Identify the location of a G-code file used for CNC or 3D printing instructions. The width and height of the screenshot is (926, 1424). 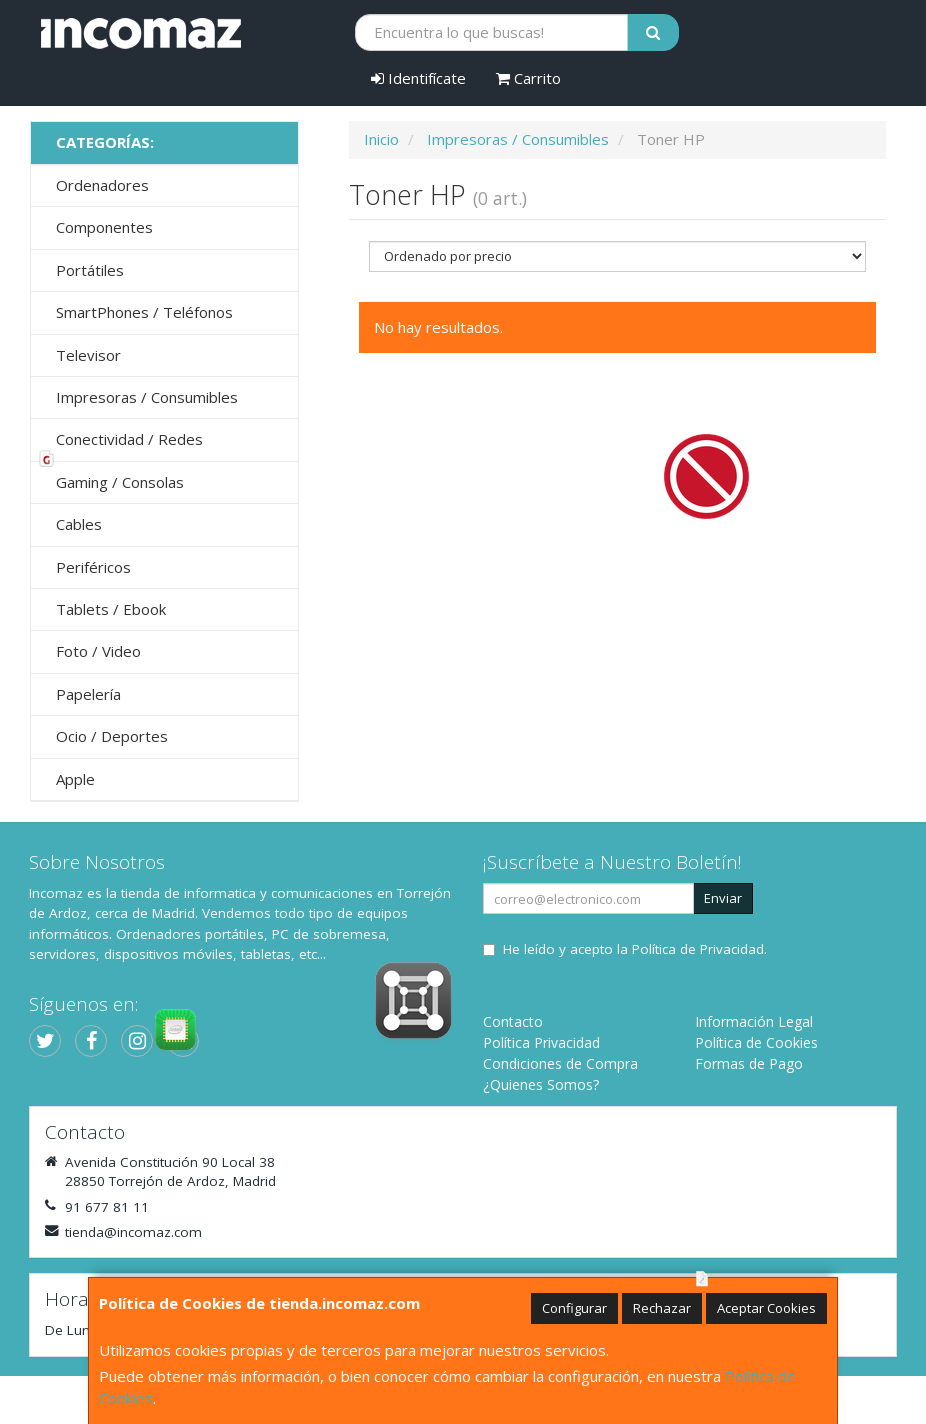
(46, 458).